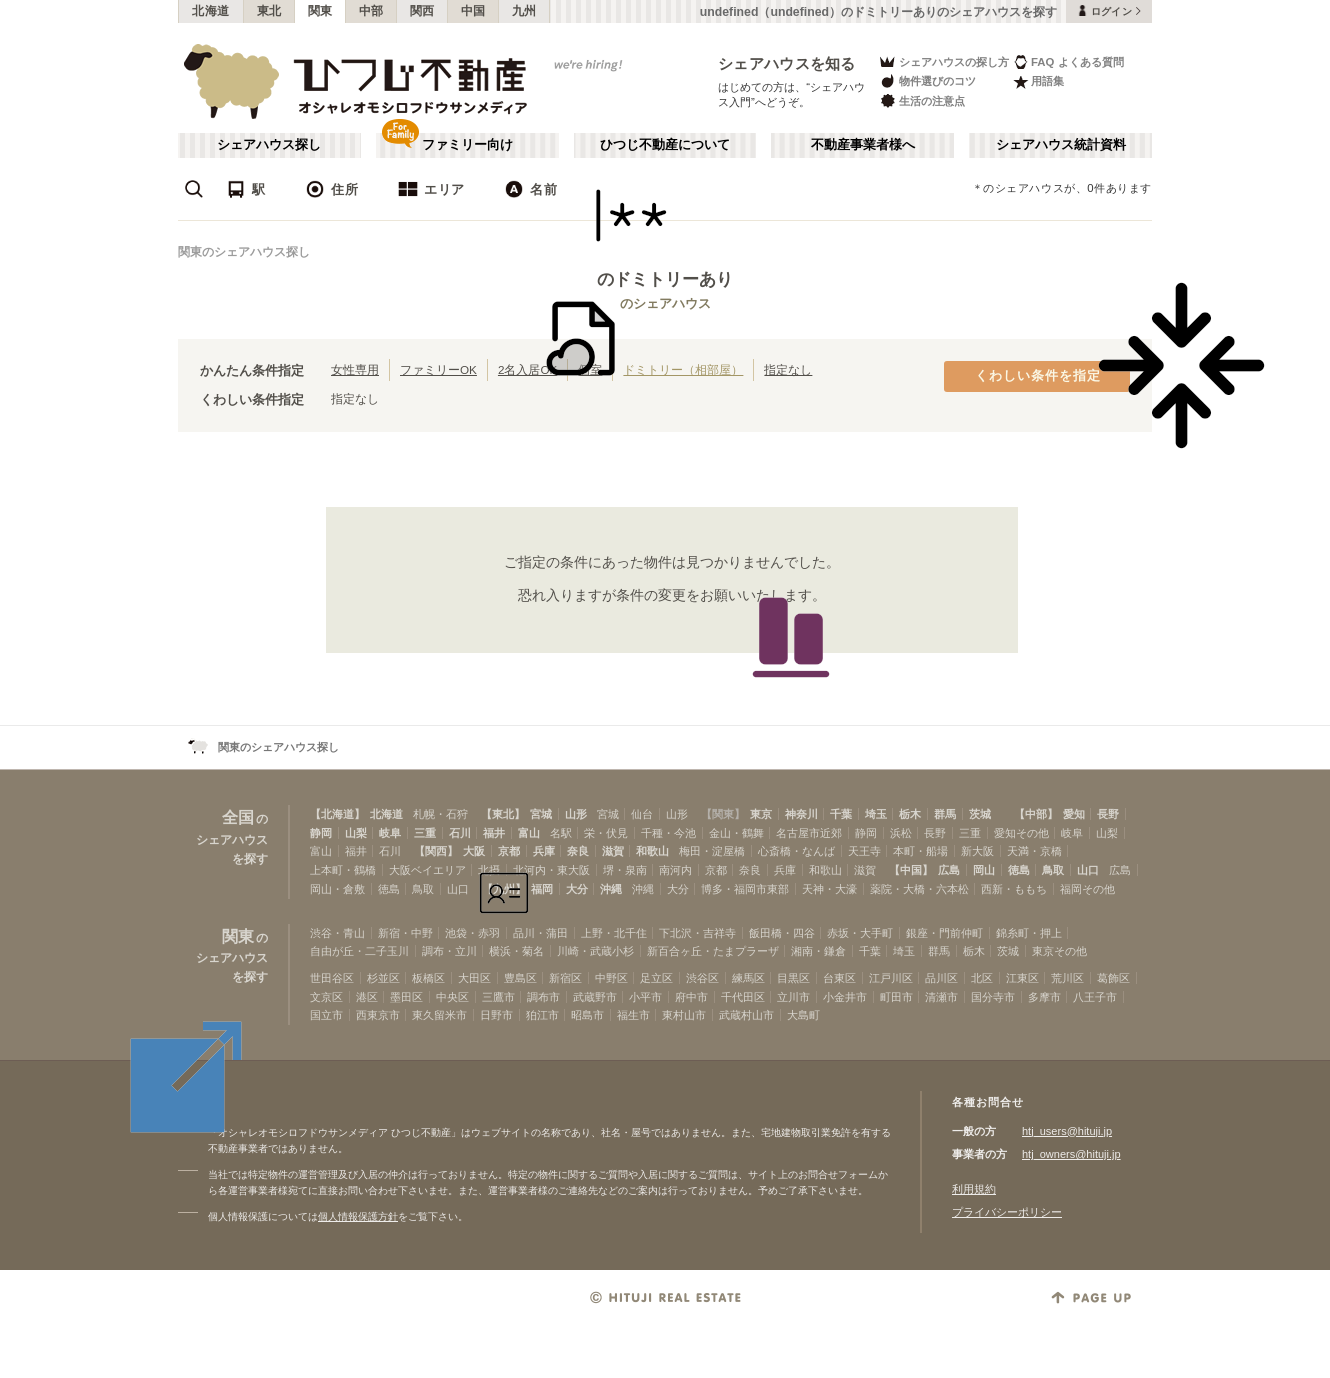 The width and height of the screenshot is (1330, 1378). What do you see at coordinates (791, 639) in the screenshot?
I see `align selected objects to the bottom edge` at bounding box center [791, 639].